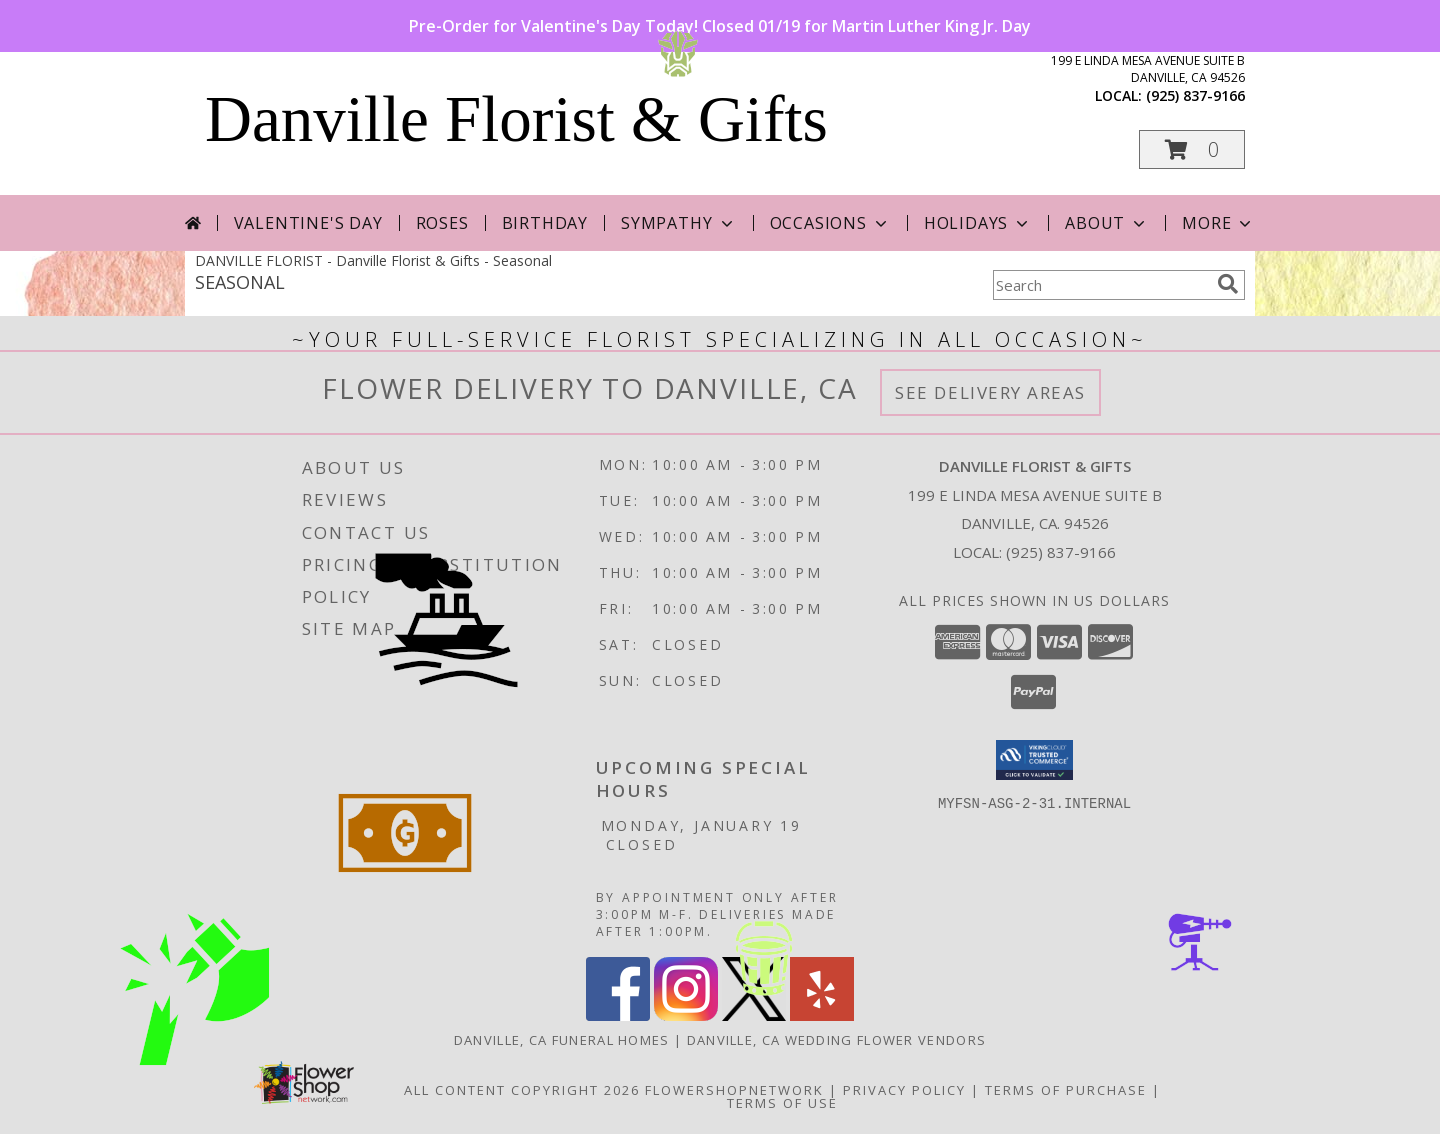 The width and height of the screenshot is (1440, 1134). What do you see at coordinates (447, 625) in the screenshot?
I see `select dreadnought or battleship unit` at bounding box center [447, 625].